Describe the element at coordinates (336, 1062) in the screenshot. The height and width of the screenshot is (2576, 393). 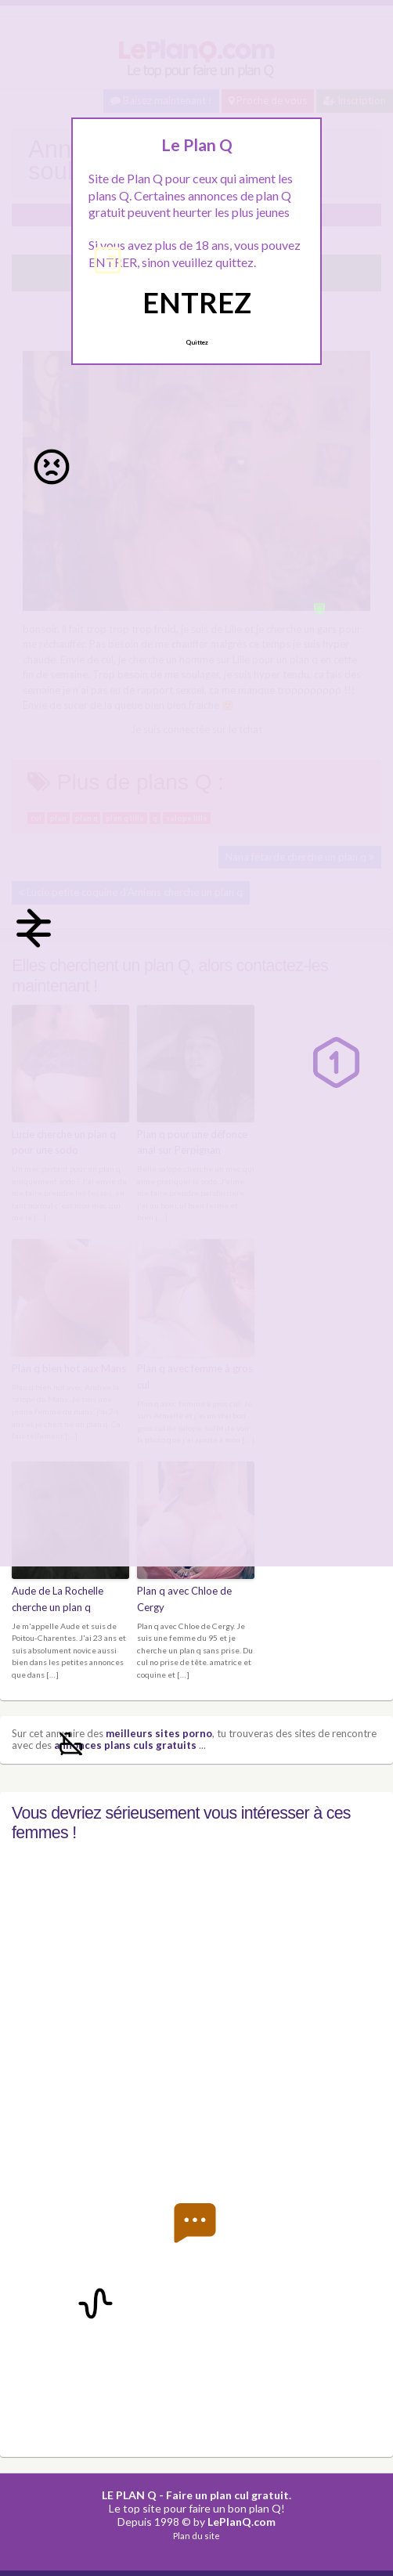
I see `indicates step one in a multi-step process` at that location.